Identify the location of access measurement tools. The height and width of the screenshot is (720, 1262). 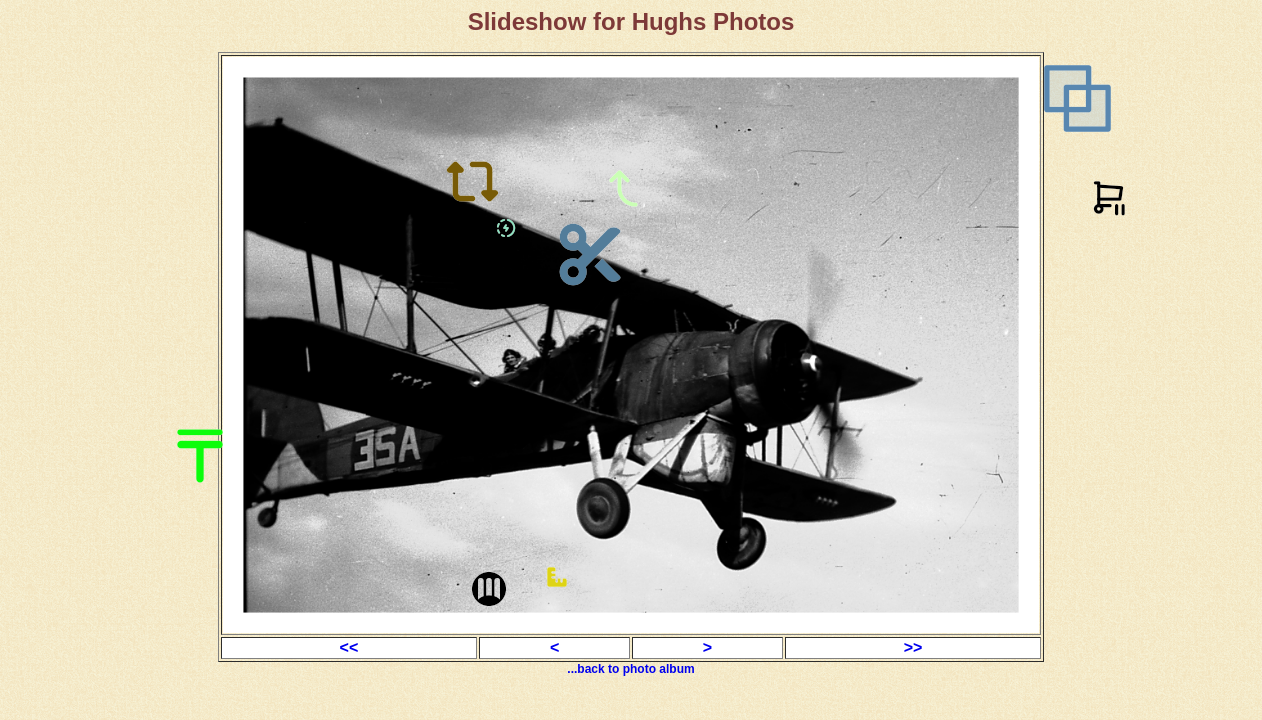
(557, 577).